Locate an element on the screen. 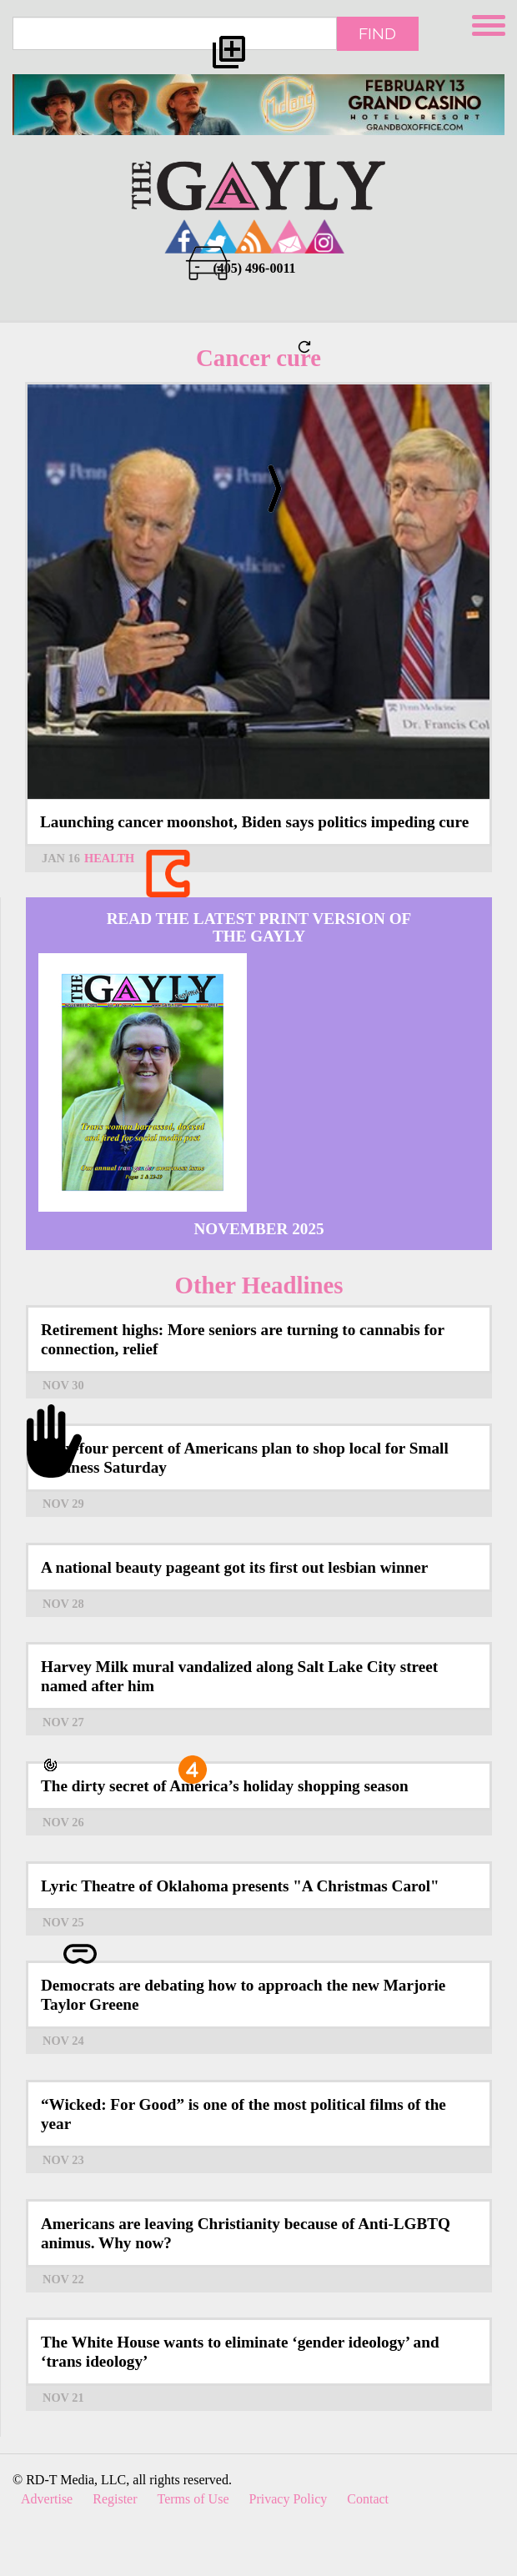 This screenshot has width=517, height=2576. redo the last action is located at coordinates (304, 347).